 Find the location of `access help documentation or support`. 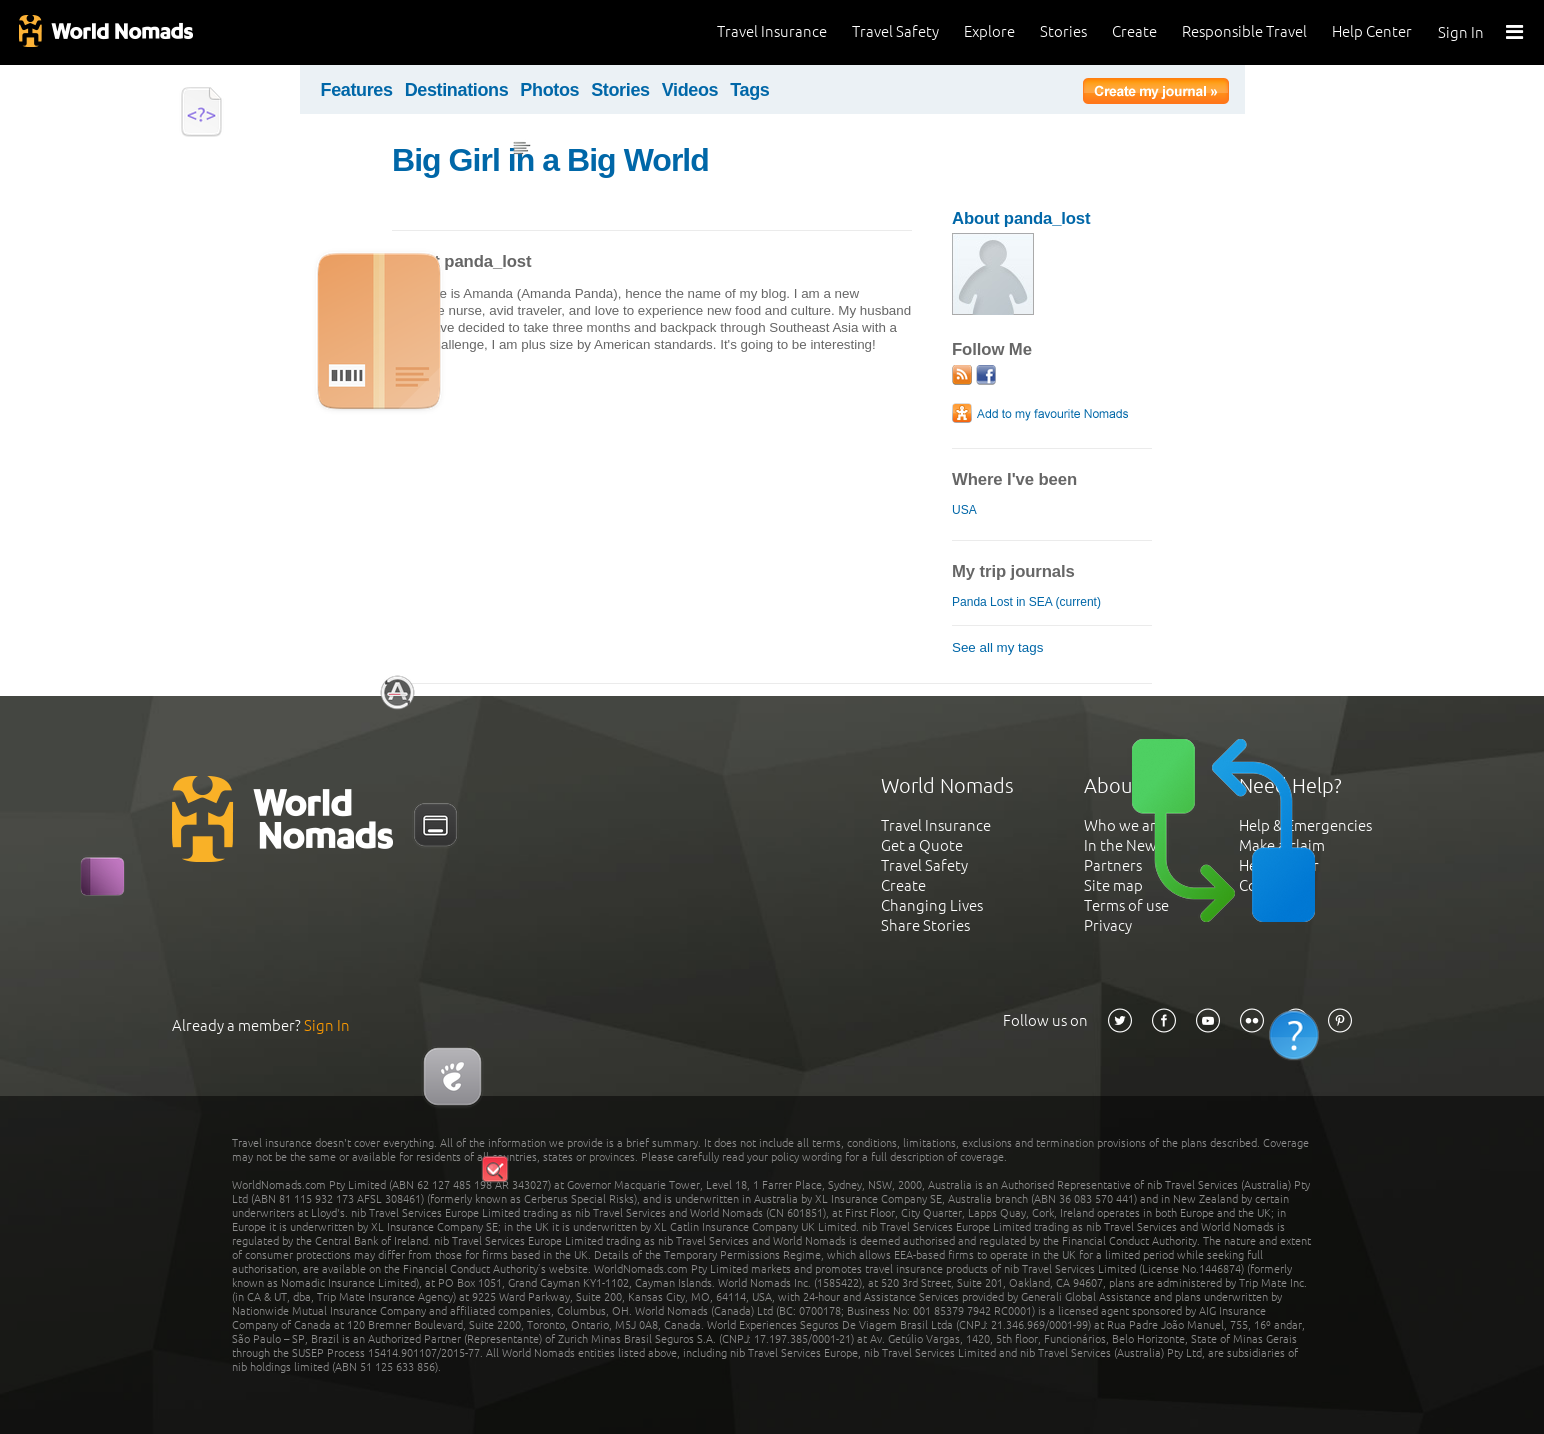

access help documentation or support is located at coordinates (1294, 1035).